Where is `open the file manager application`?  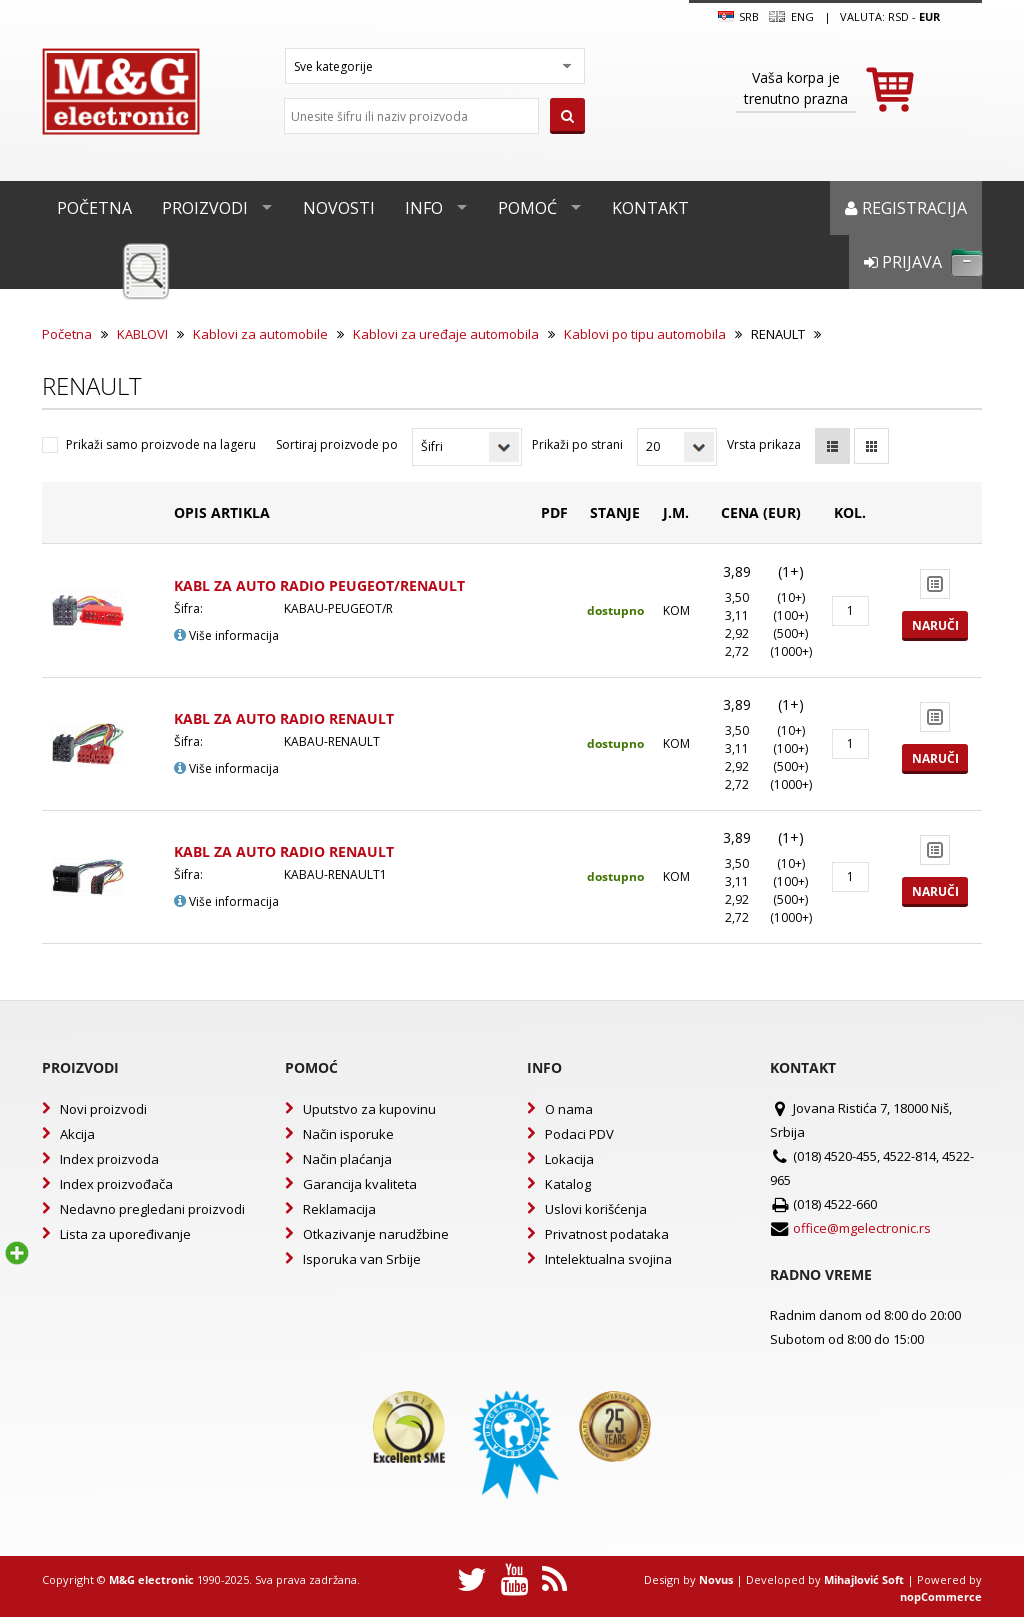 open the file manager application is located at coordinates (967, 262).